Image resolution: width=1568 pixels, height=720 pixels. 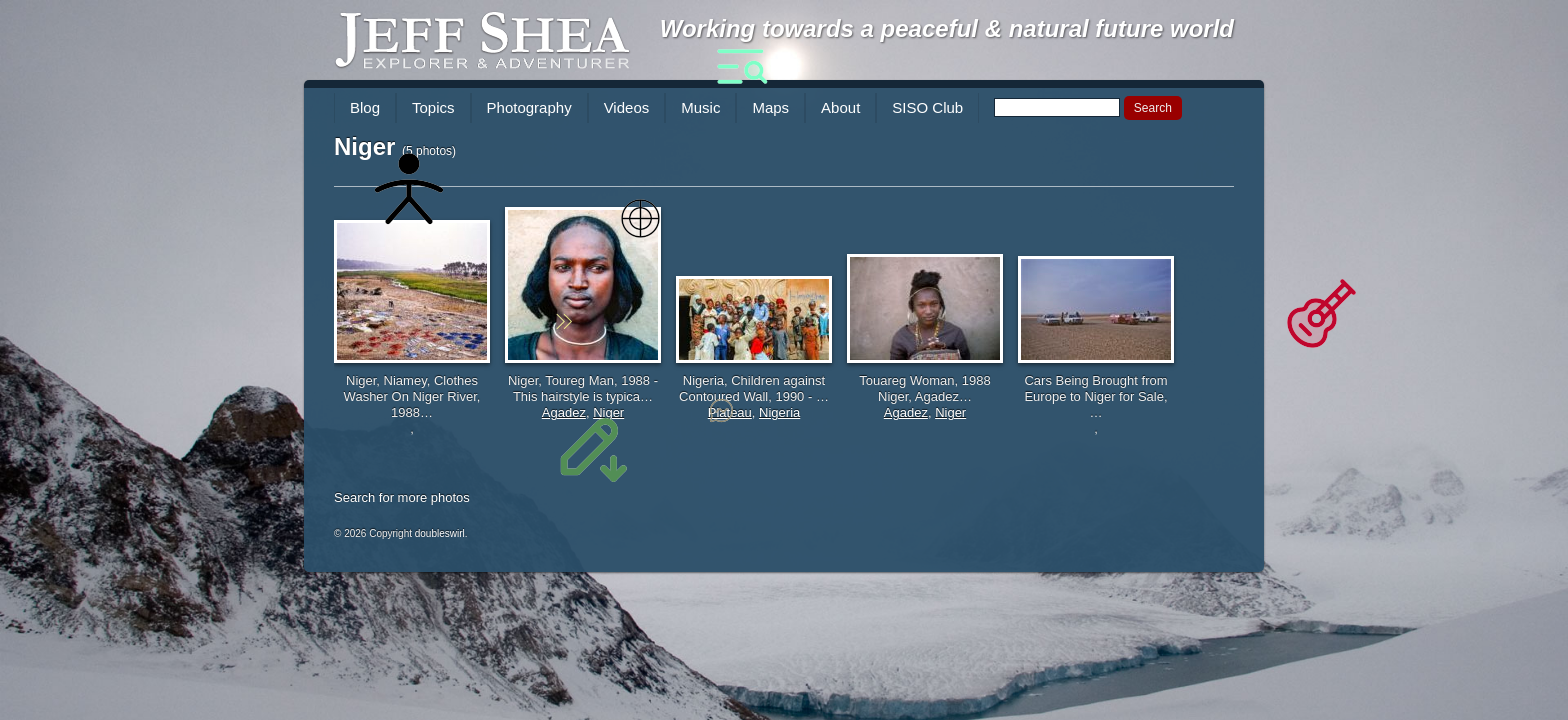 What do you see at coordinates (590, 445) in the screenshot?
I see `save or submit written content` at bounding box center [590, 445].